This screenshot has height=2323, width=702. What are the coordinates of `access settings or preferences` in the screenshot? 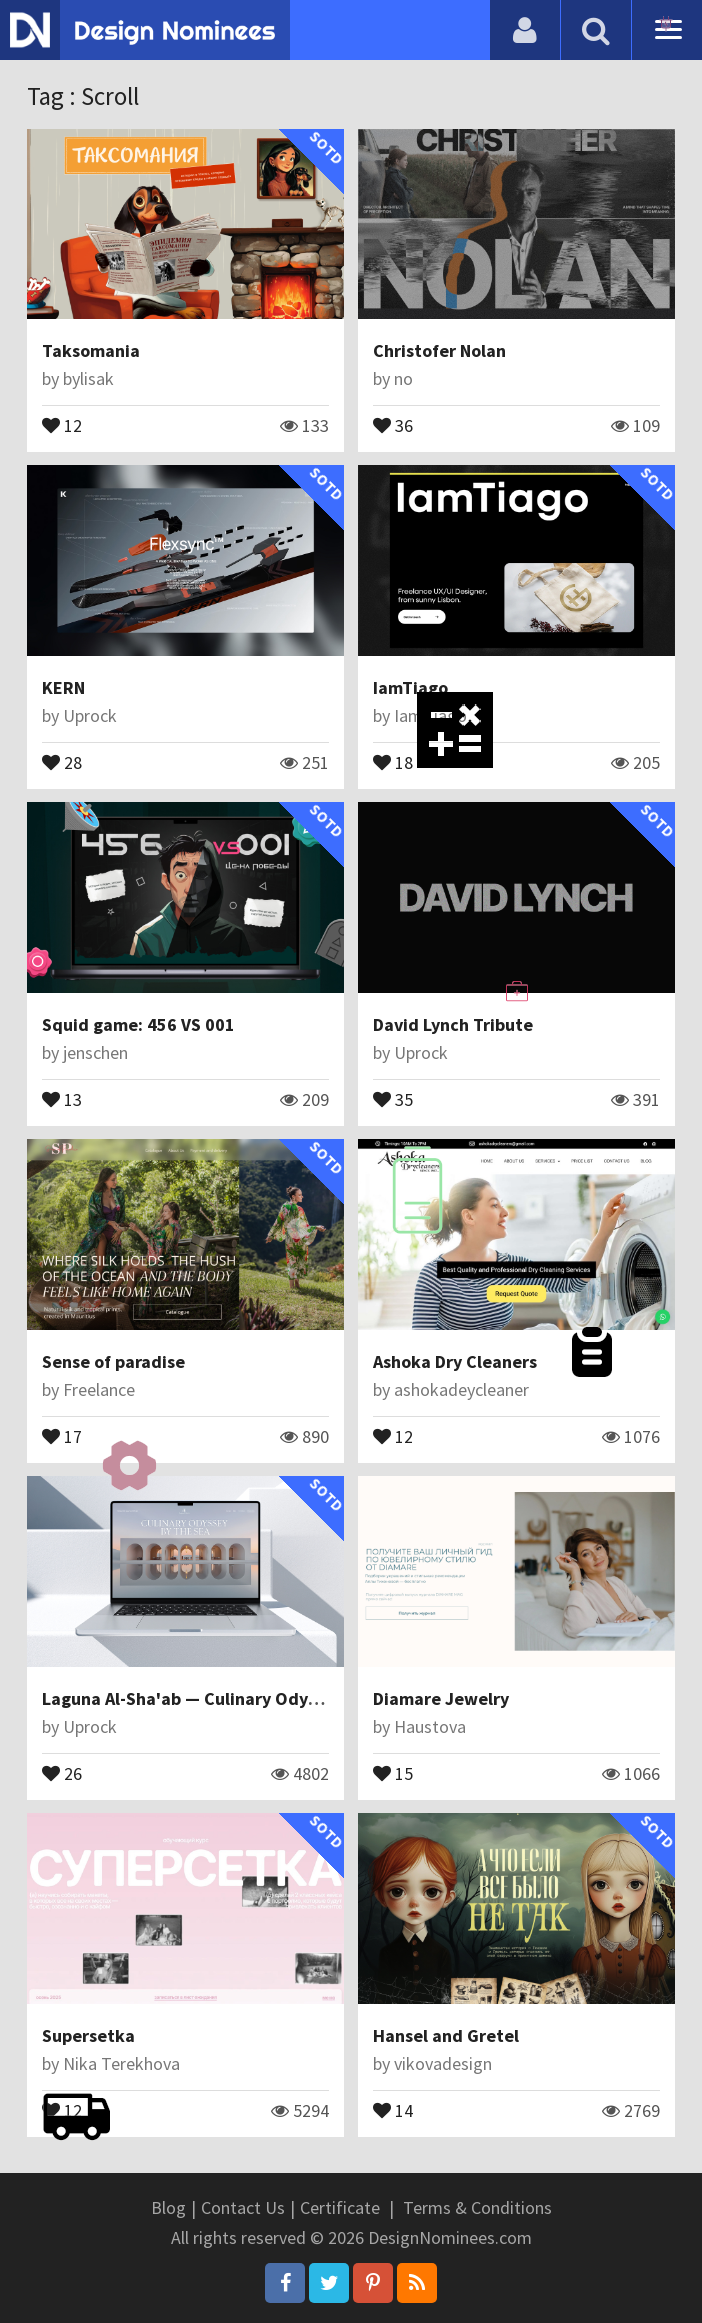 It's located at (129, 1465).